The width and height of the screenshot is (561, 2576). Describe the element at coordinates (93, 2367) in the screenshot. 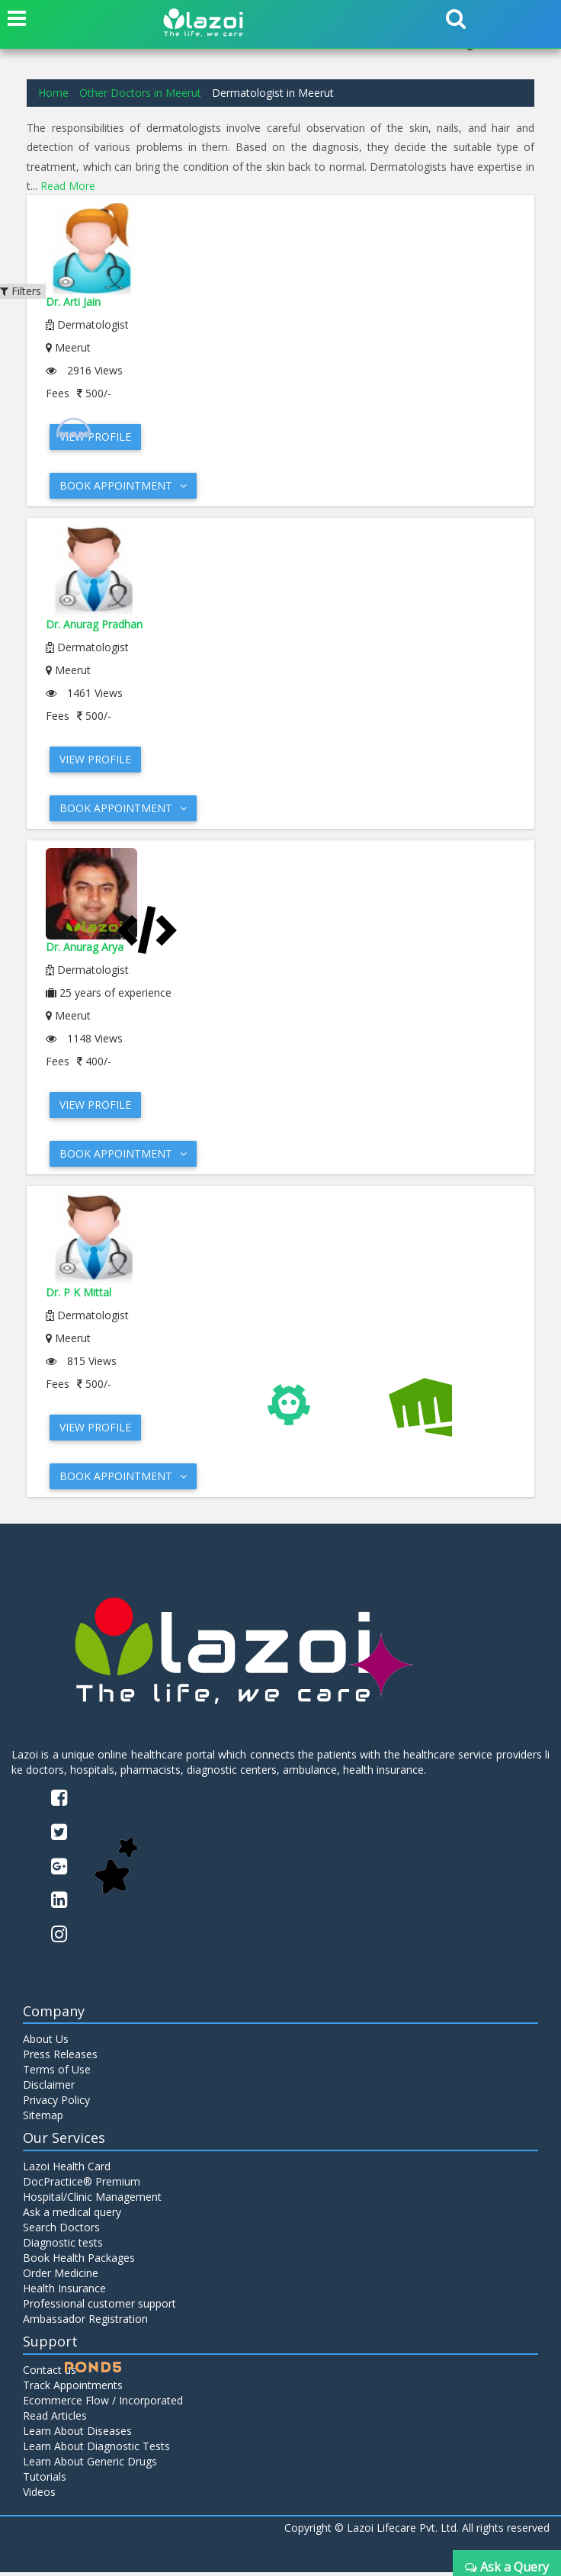

I see `visit pond5 stock media marketplace` at that location.